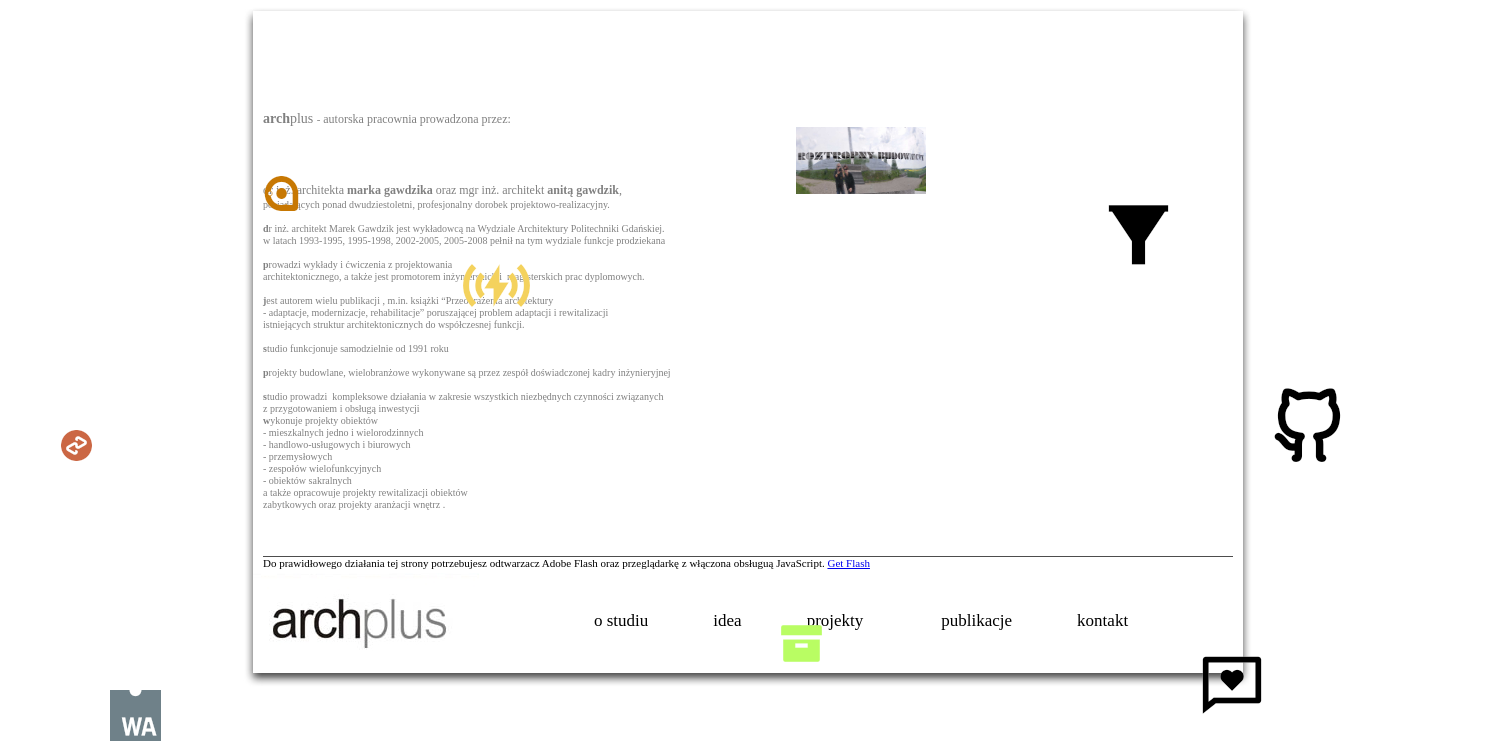 The width and height of the screenshot is (1496, 745). I want to click on open chat or messaging, so click(975, 416).